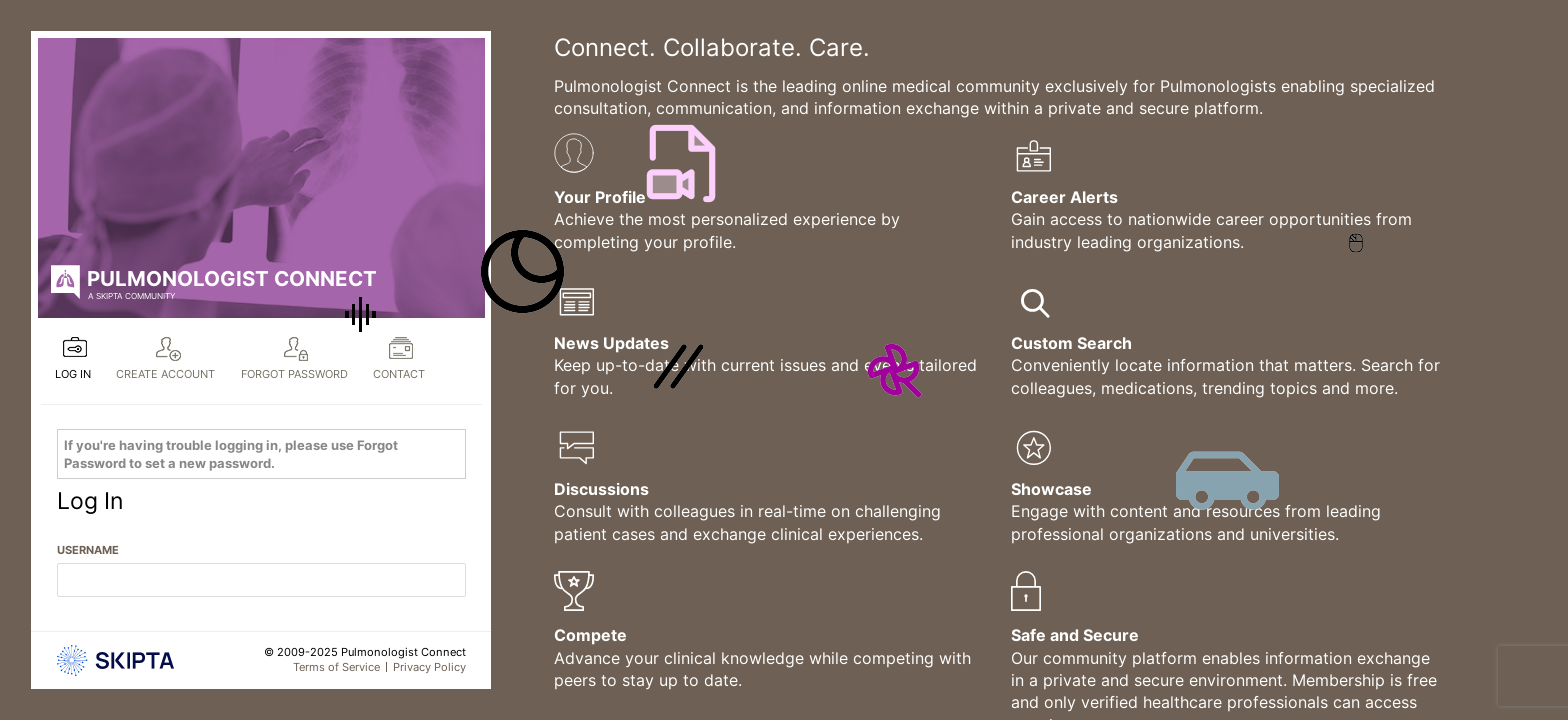 This screenshot has width=1568, height=720. Describe the element at coordinates (682, 163) in the screenshot. I see `video file attachment` at that location.